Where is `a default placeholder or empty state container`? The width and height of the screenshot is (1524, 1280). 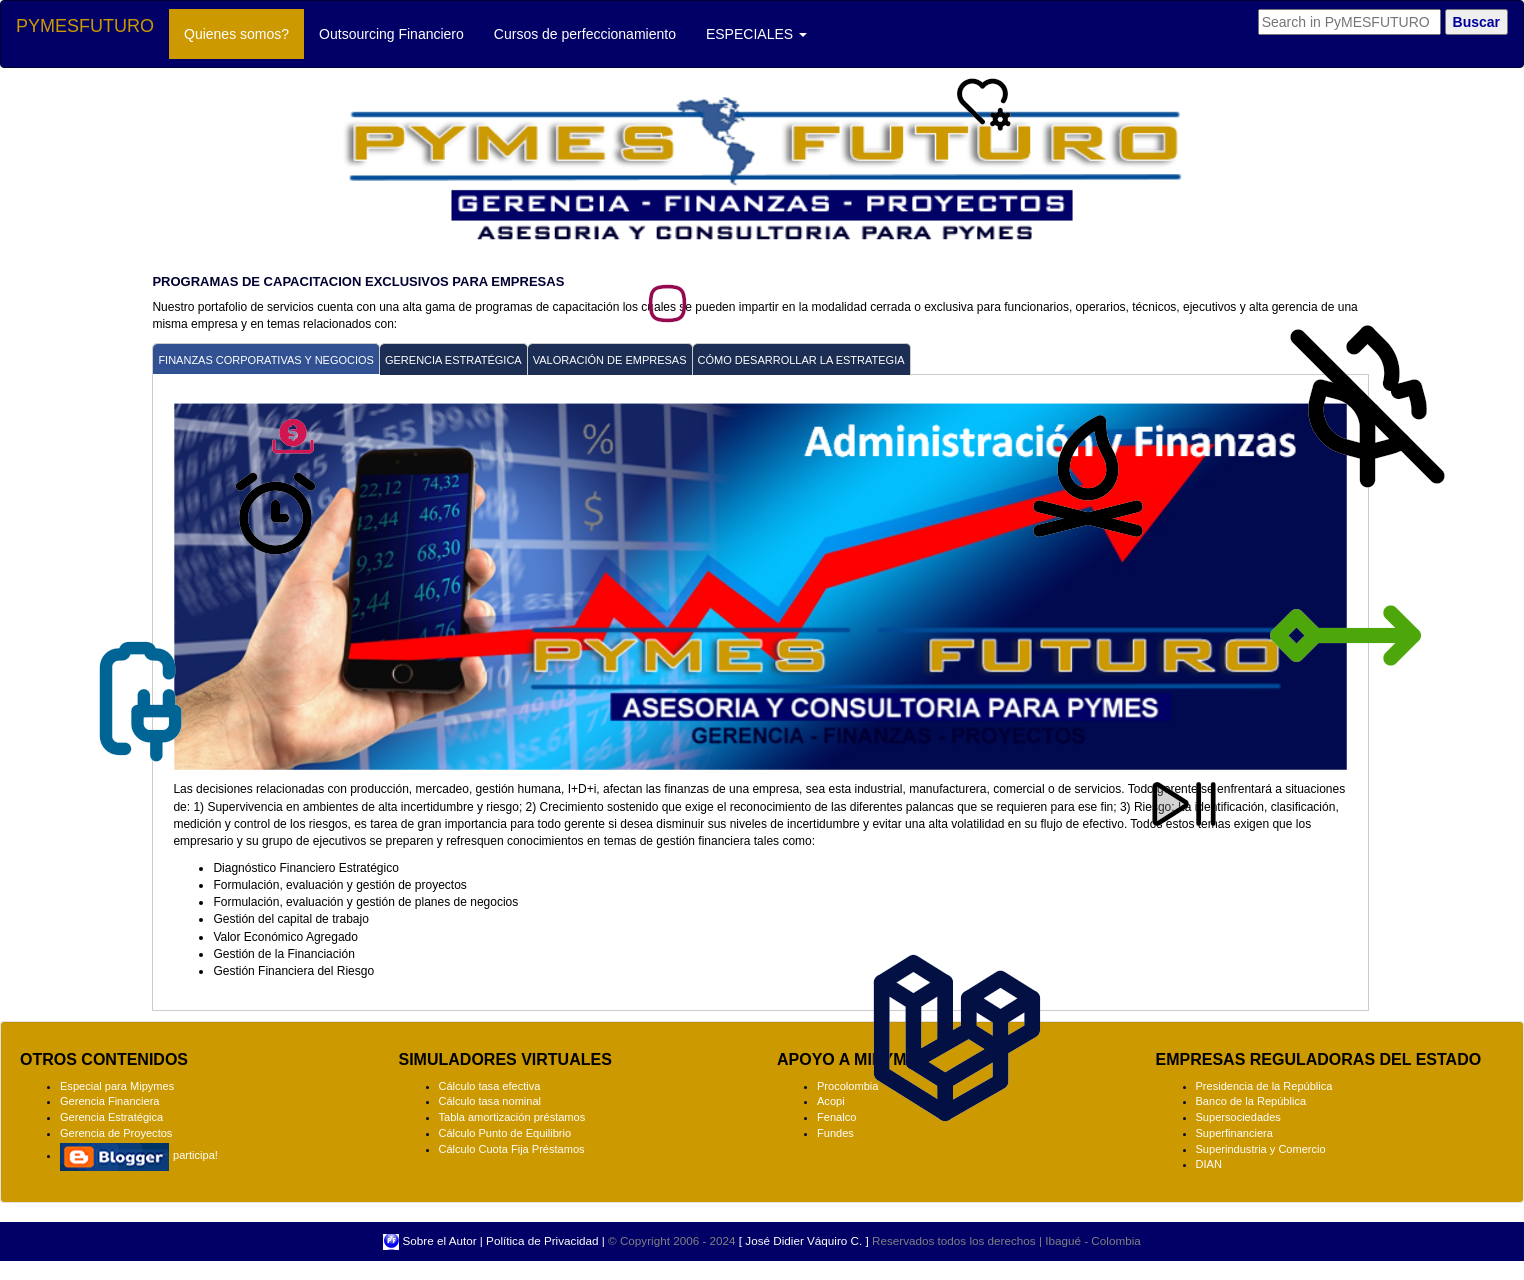 a default placeholder or empty state container is located at coordinates (667, 303).